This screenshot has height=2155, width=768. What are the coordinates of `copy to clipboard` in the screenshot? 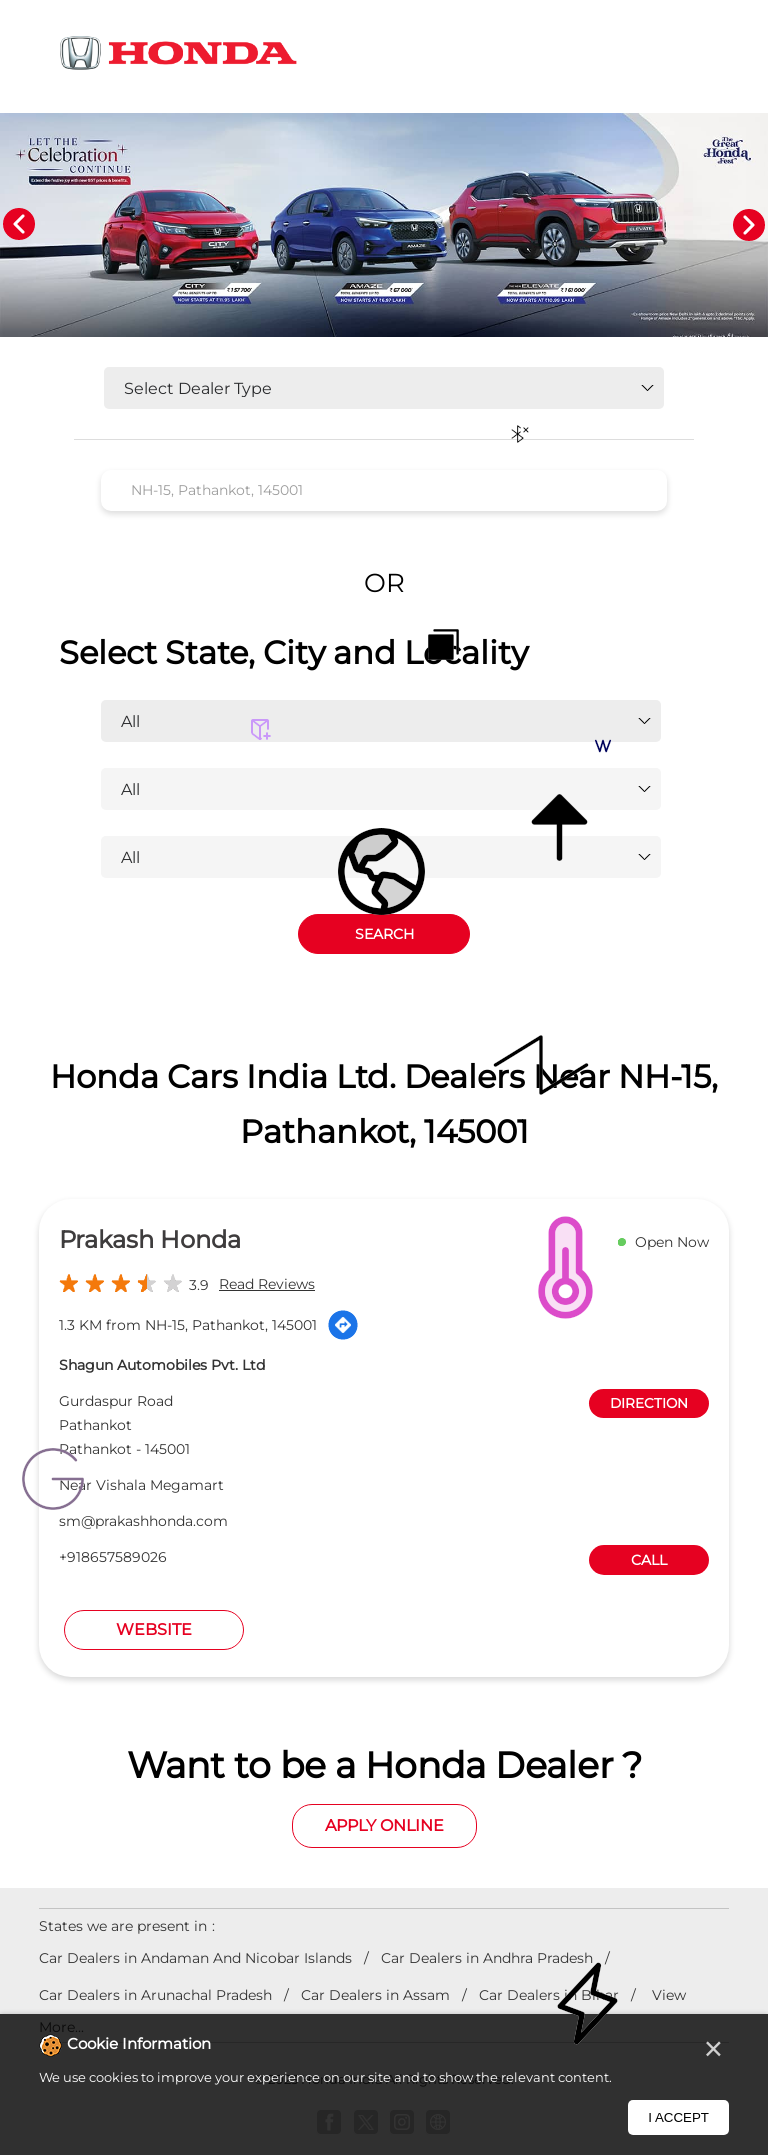 It's located at (443, 644).